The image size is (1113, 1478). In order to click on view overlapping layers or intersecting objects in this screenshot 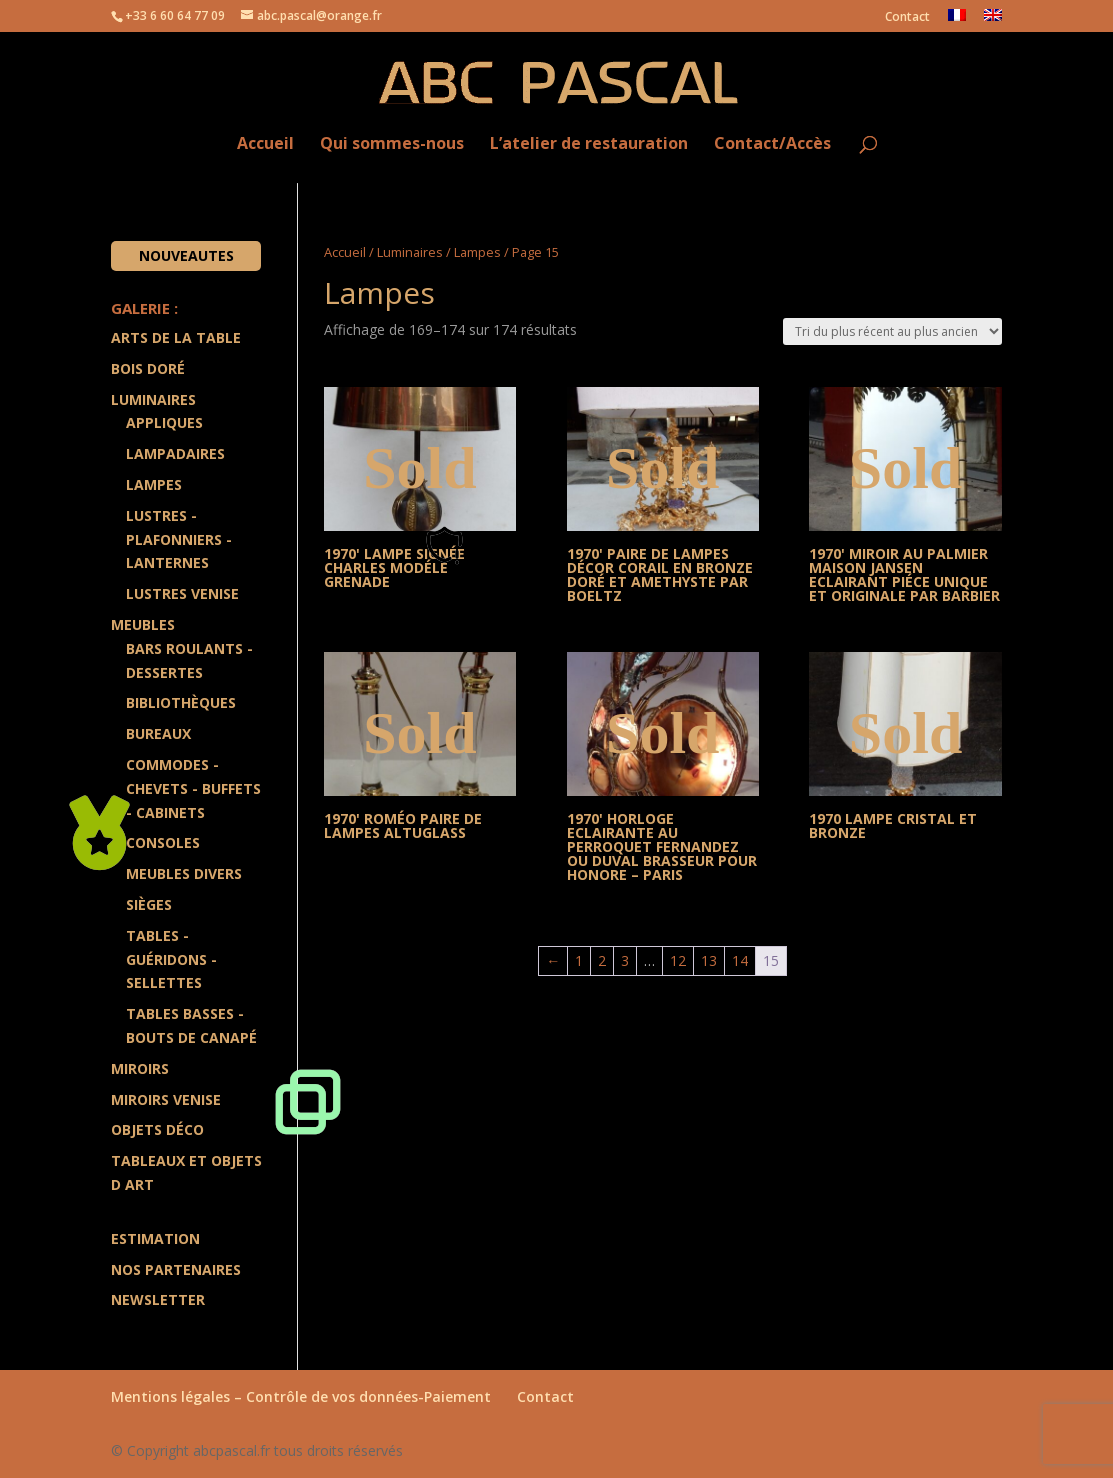, I will do `click(308, 1102)`.